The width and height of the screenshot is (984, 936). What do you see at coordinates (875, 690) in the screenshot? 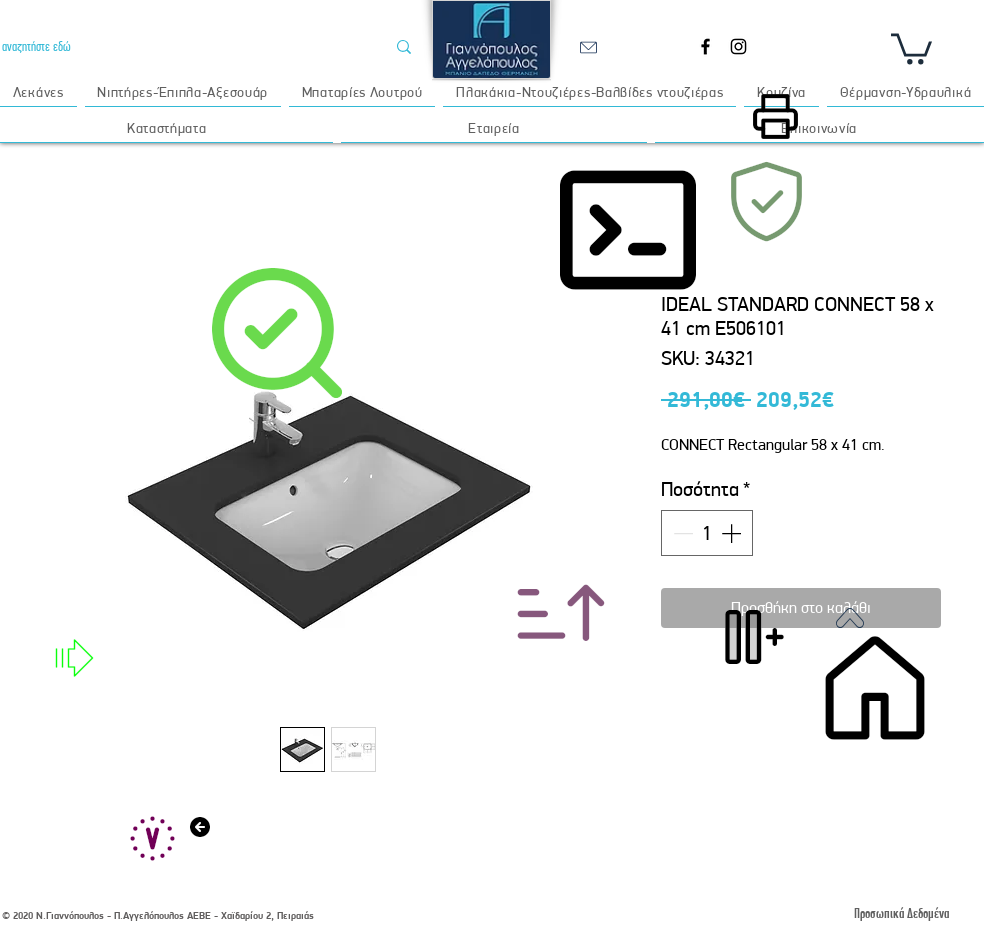
I see `navigate to home screen` at bounding box center [875, 690].